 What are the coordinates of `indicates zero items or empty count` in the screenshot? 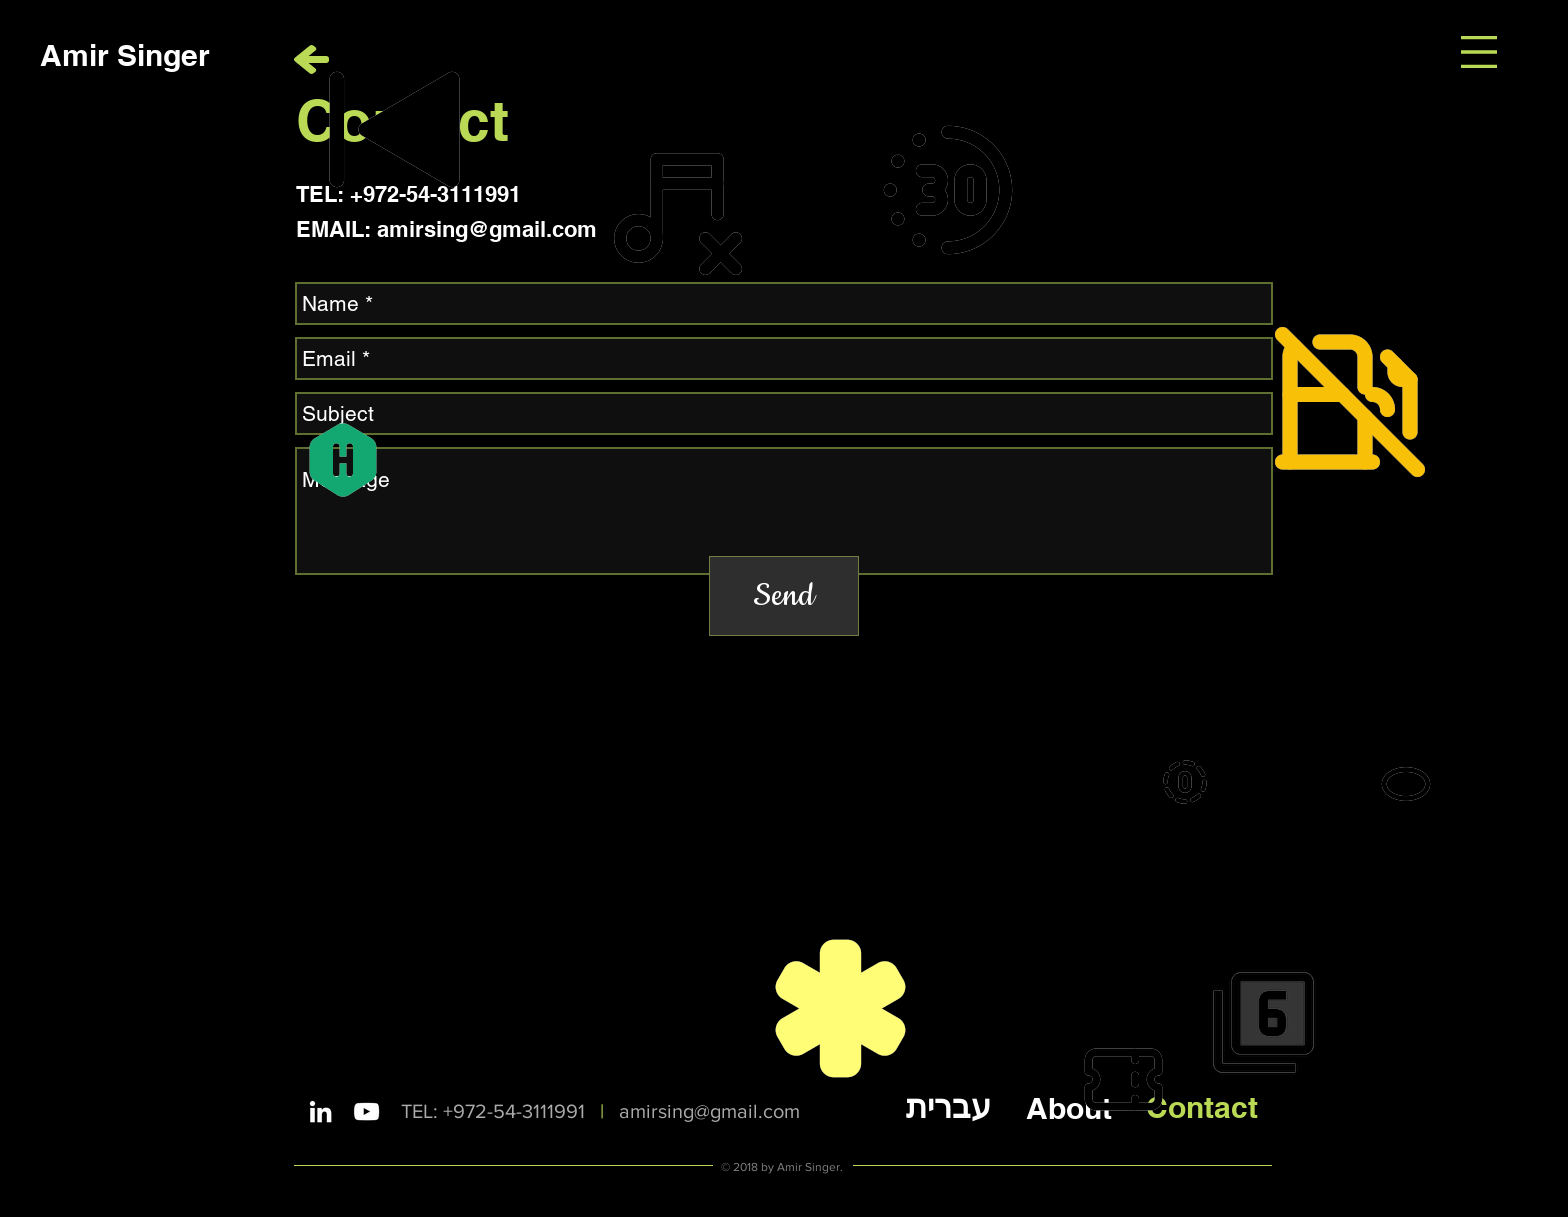 It's located at (1185, 782).